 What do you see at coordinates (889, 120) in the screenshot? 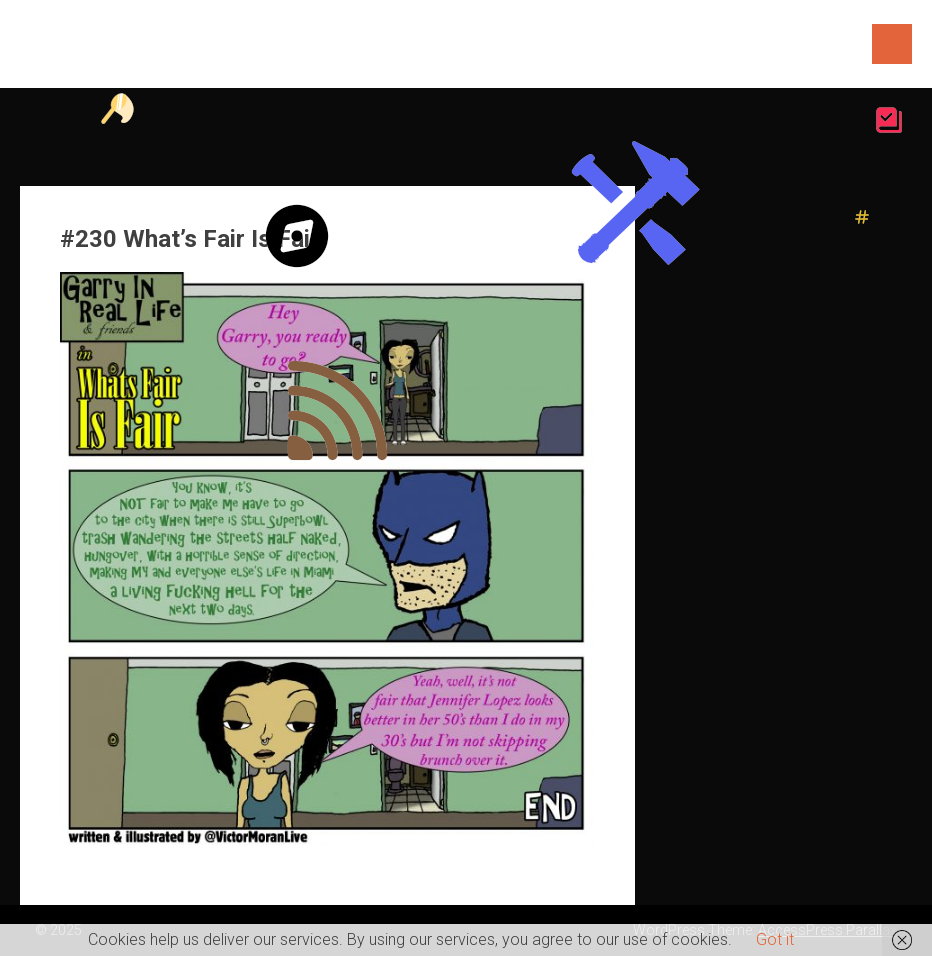
I see `view server rules channel` at bounding box center [889, 120].